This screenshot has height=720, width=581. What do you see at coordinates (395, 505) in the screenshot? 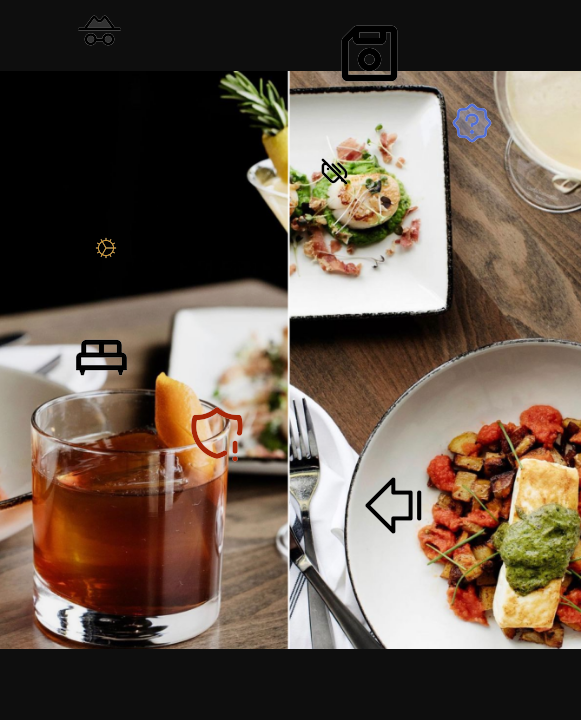
I see `go back to previous screen` at bounding box center [395, 505].